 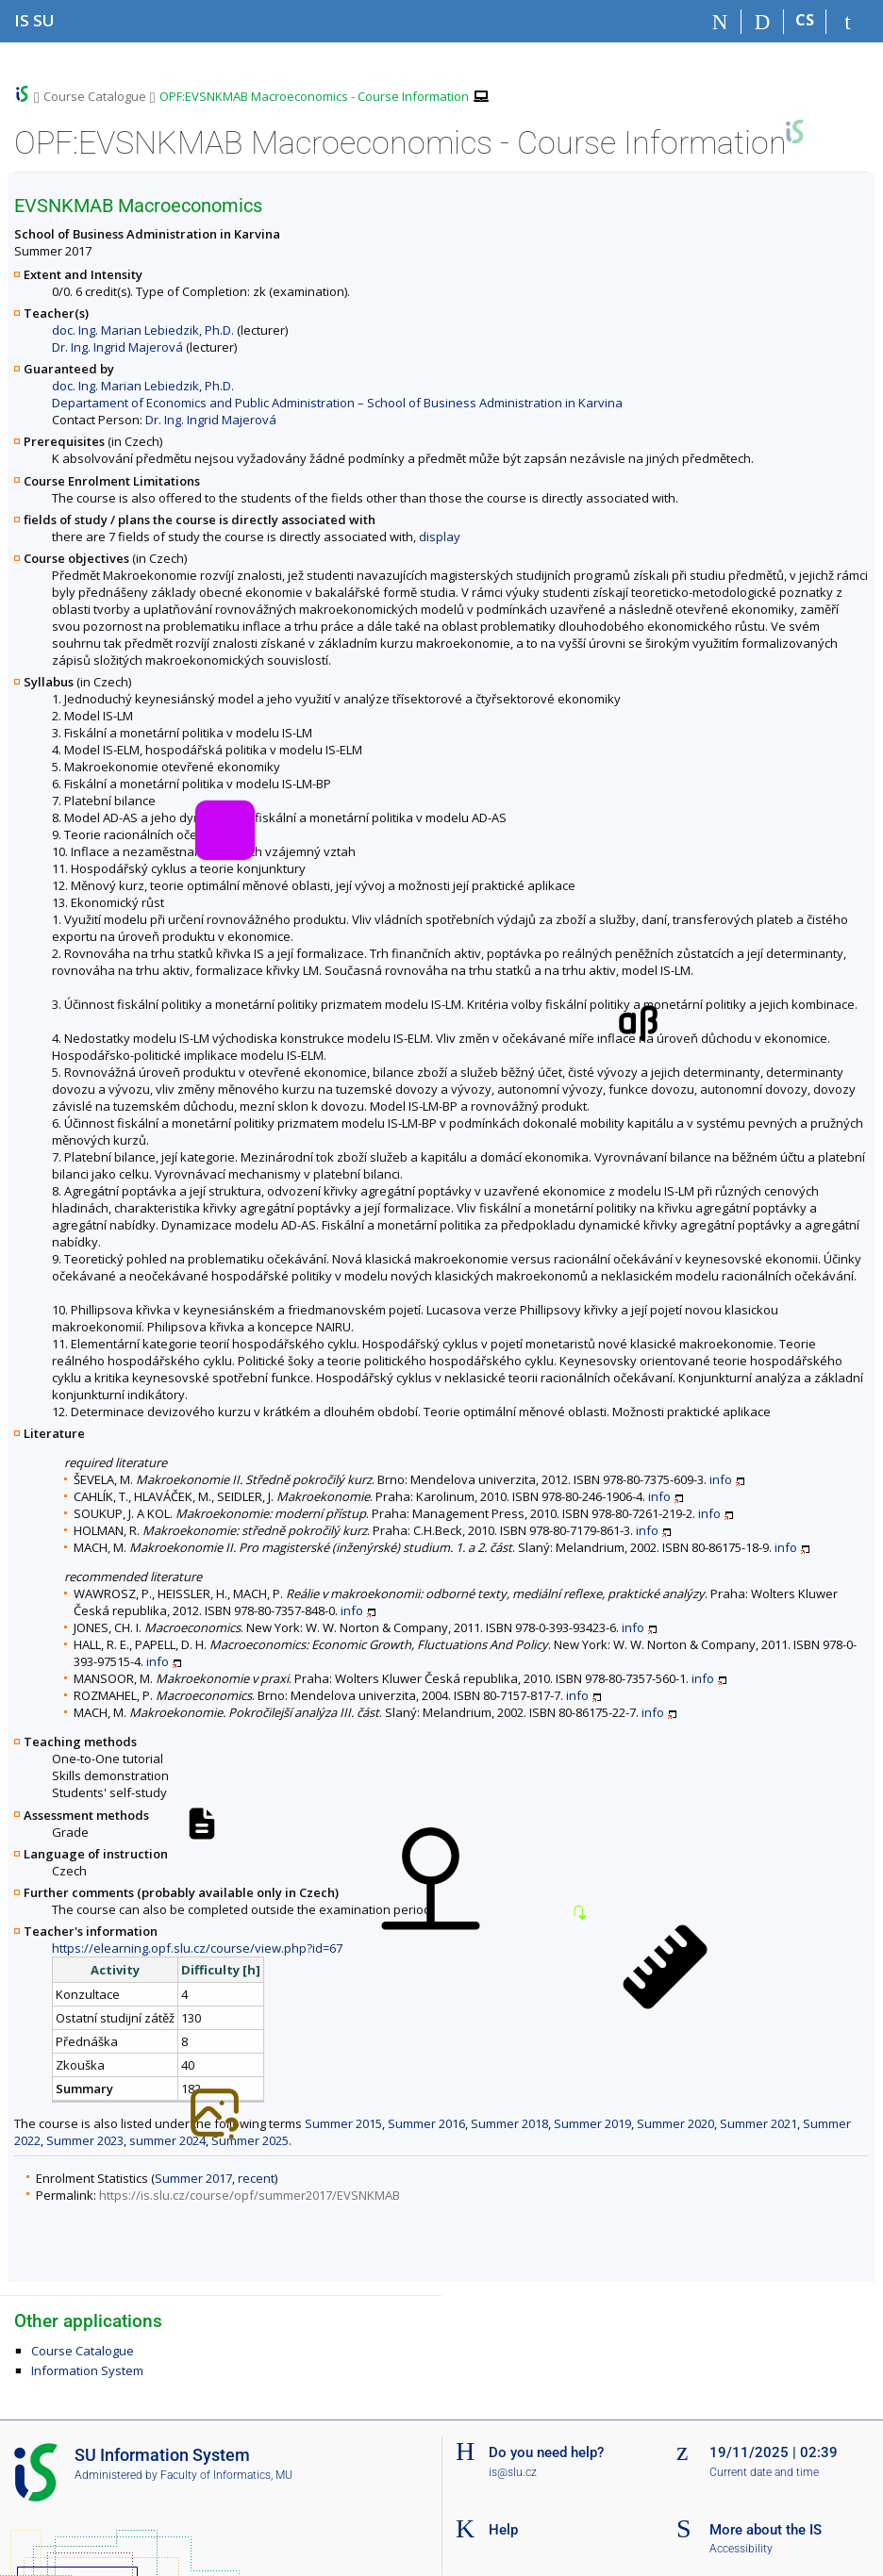 What do you see at coordinates (225, 830) in the screenshot?
I see `stop media playback` at bounding box center [225, 830].